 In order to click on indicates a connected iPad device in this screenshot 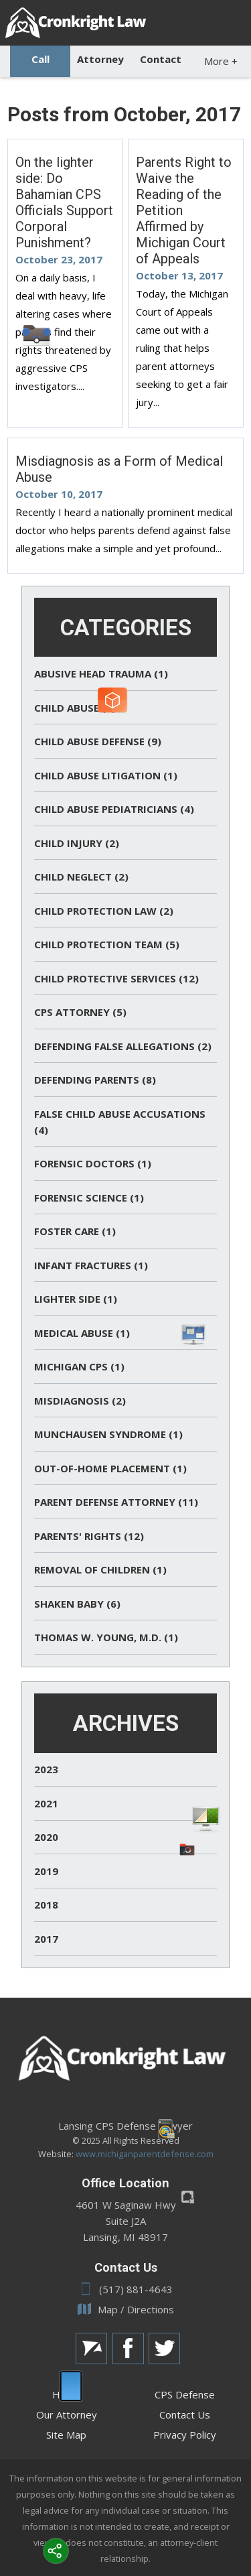, I will do `click(71, 2386)`.